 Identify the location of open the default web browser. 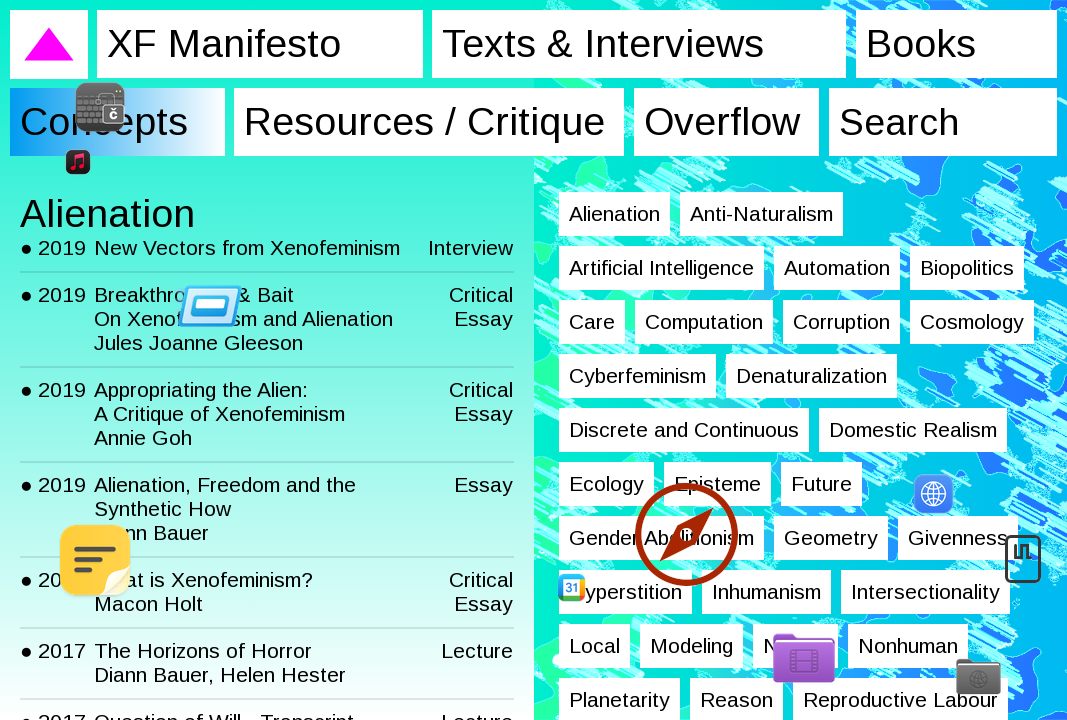
(686, 534).